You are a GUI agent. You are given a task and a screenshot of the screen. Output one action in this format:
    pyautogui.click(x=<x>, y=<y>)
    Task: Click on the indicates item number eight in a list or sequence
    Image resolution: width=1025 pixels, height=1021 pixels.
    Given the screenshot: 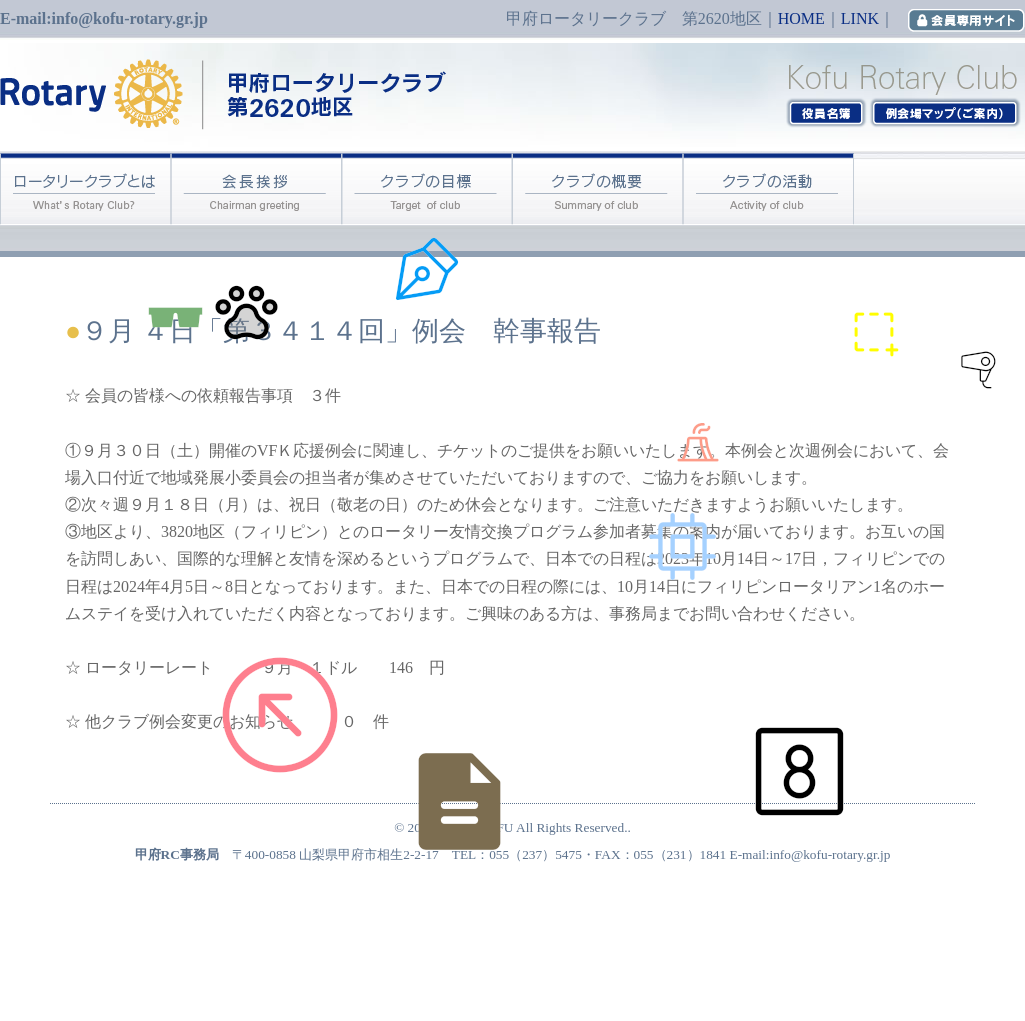 What is the action you would take?
    pyautogui.click(x=799, y=771)
    